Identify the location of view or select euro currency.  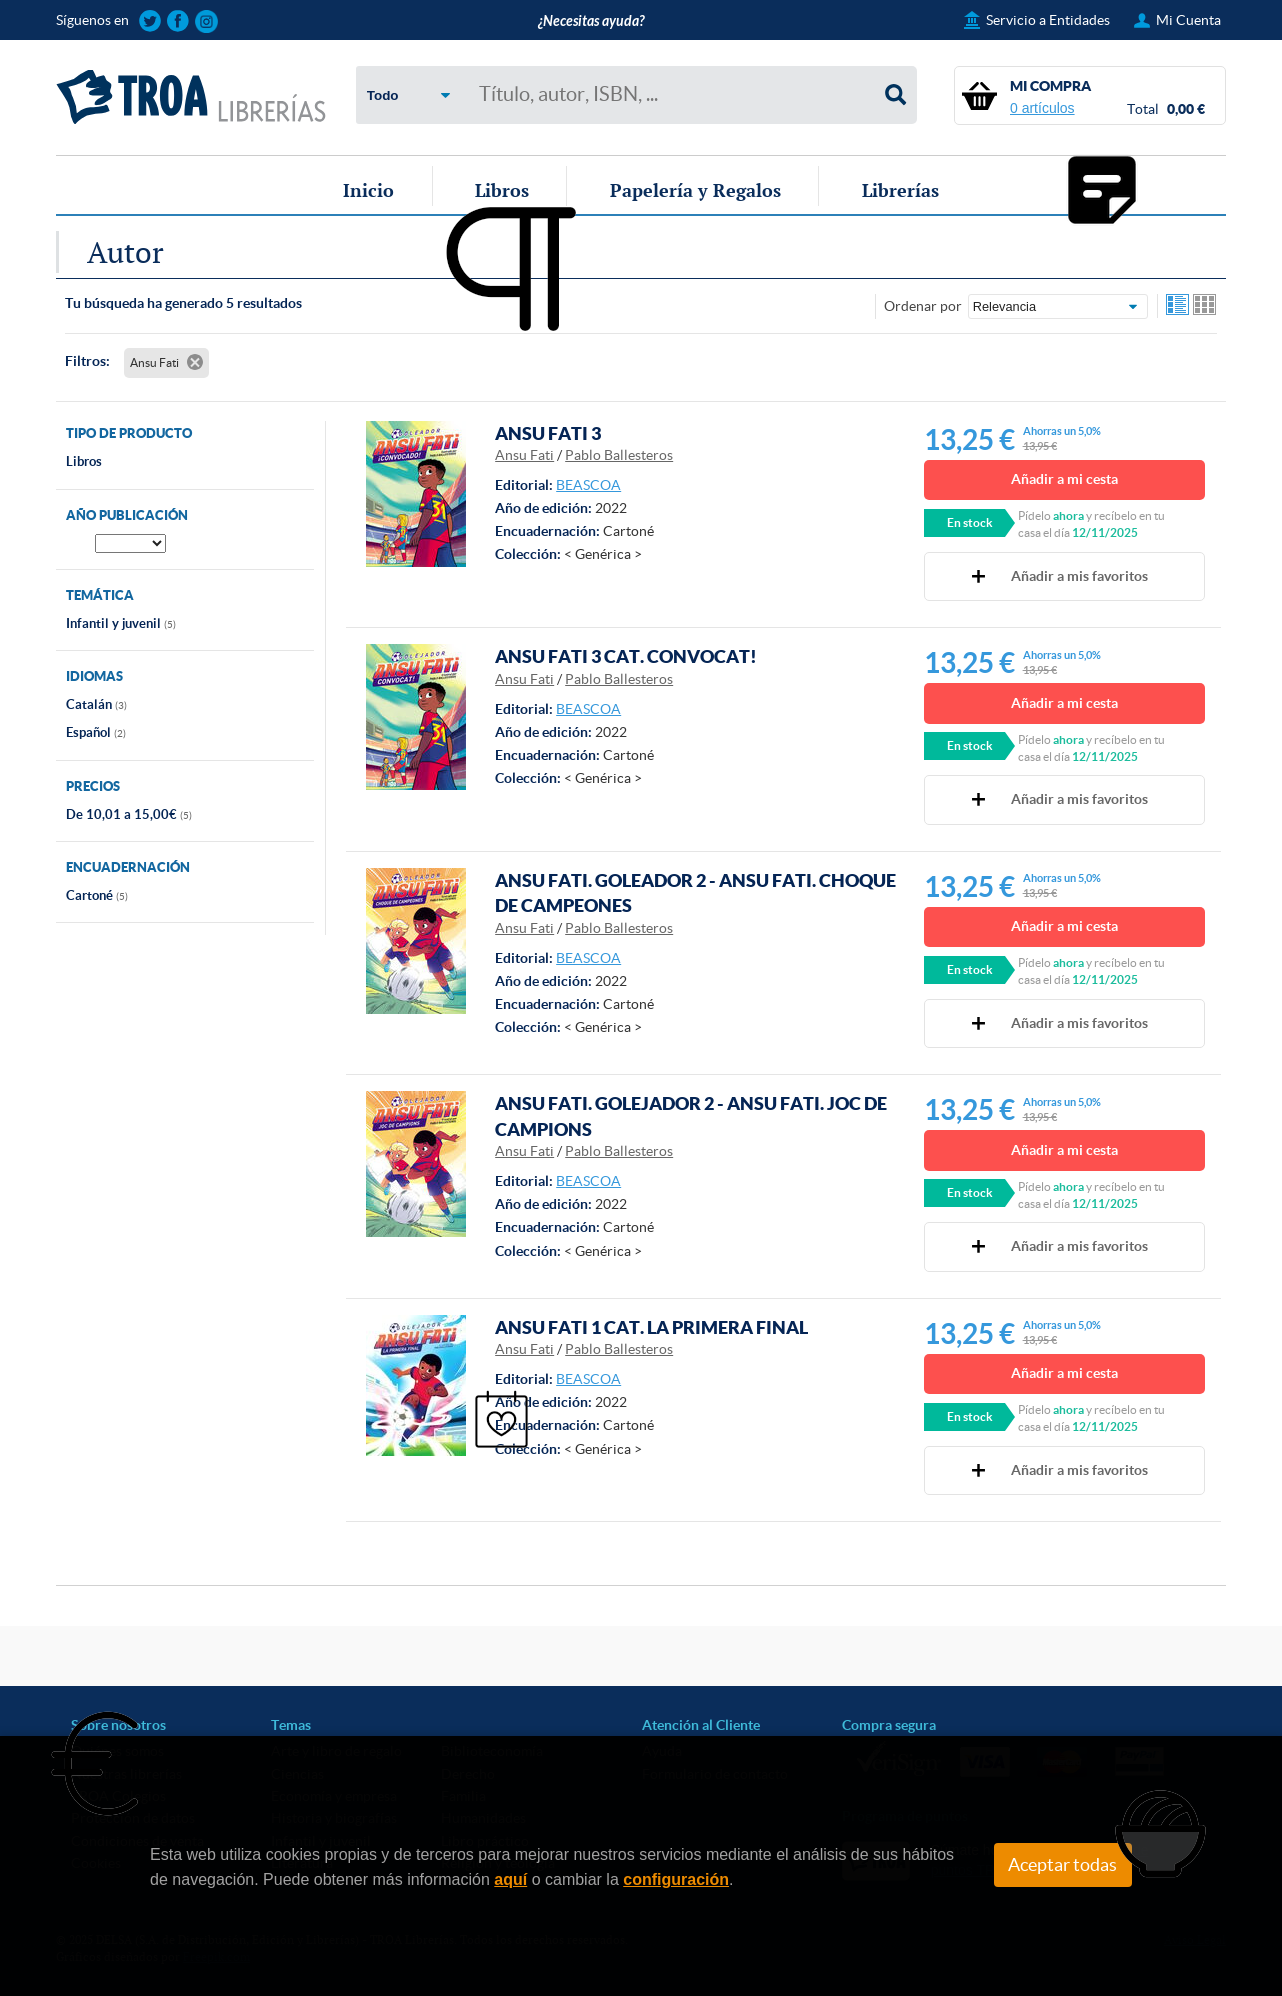
(103, 1763).